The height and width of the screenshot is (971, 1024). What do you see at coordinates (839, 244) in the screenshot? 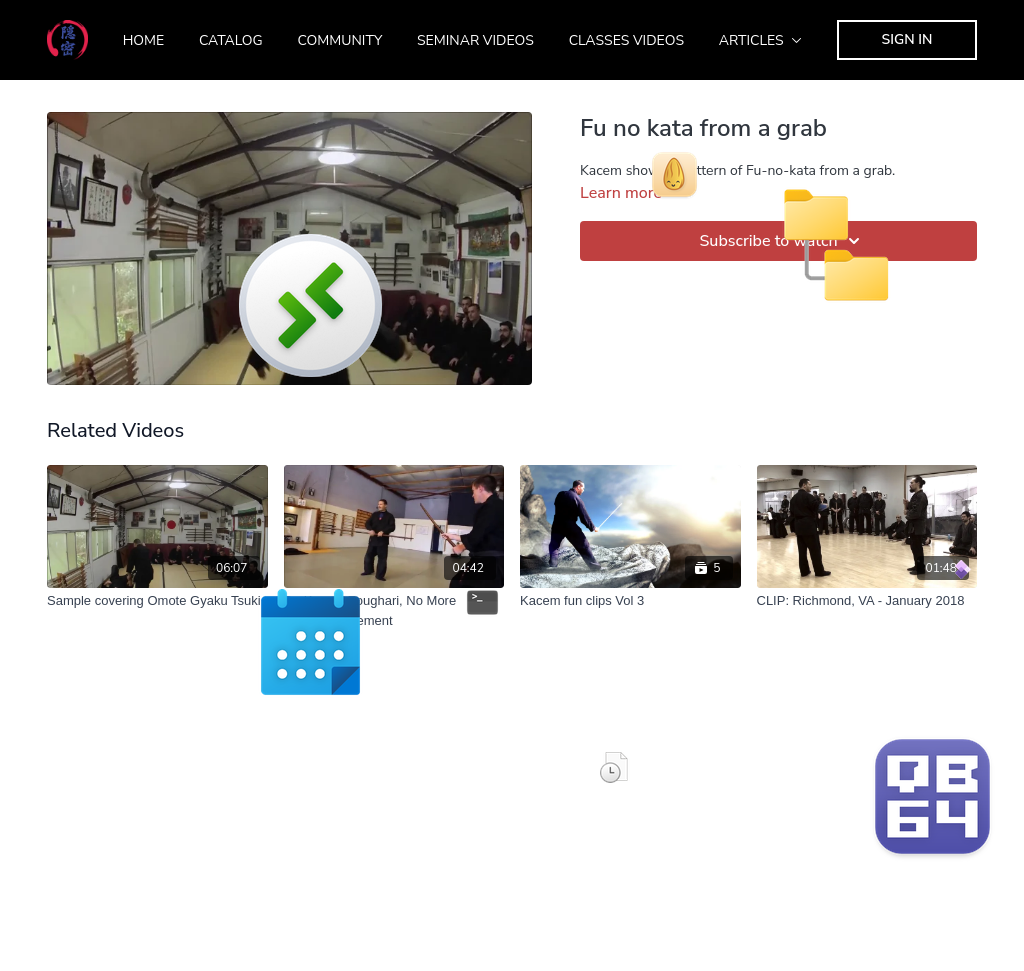
I see `view folder hierarchy or directory structure` at bounding box center [839, 244].